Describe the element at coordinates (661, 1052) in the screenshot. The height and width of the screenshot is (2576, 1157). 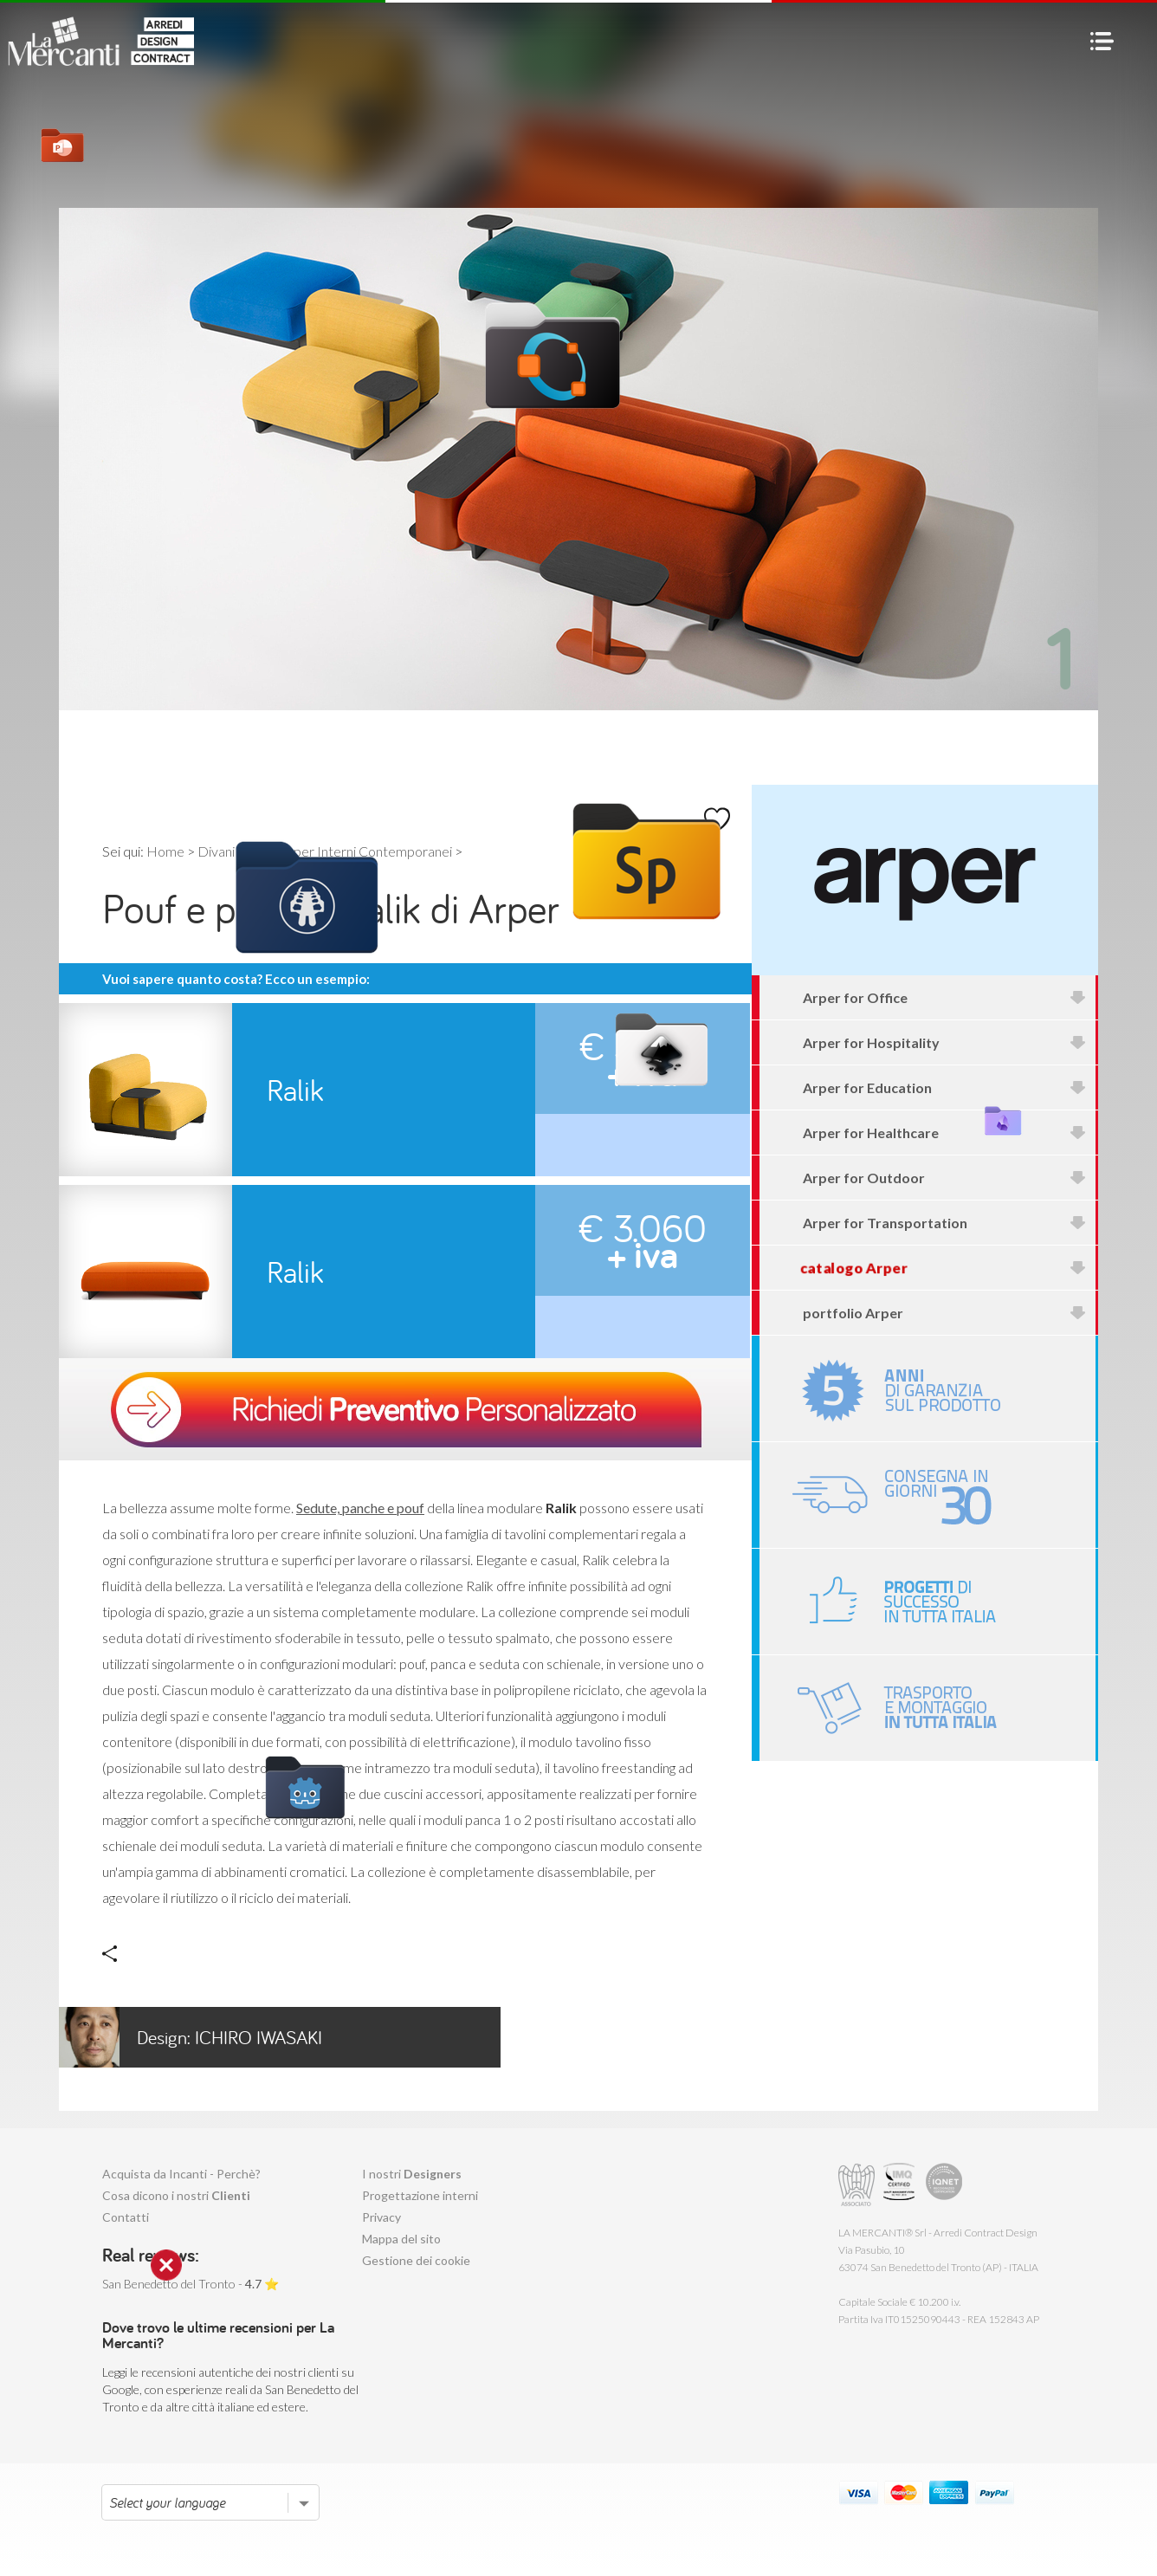
I see `open inkscape project files folder` at that location.